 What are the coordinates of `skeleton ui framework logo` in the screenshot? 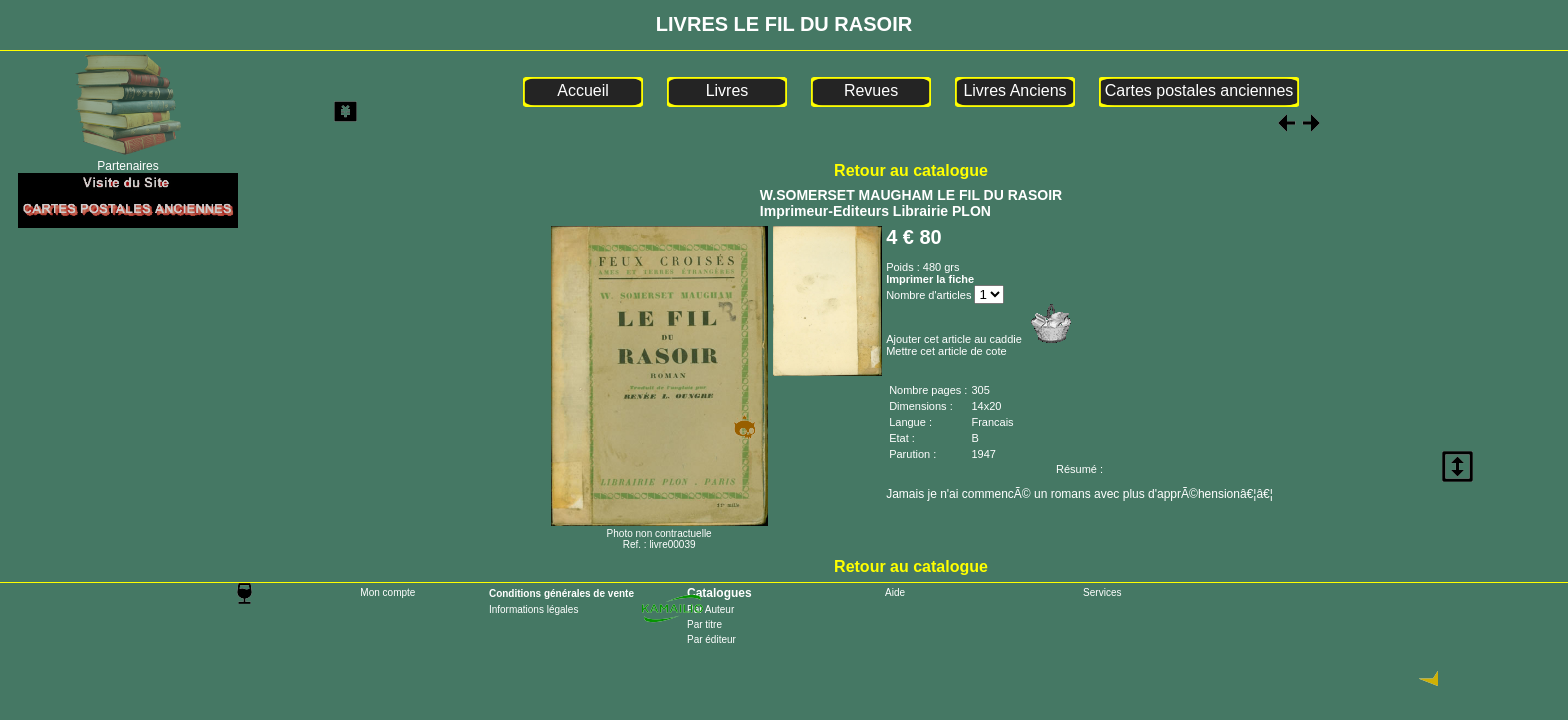 It's located at (744, 426).